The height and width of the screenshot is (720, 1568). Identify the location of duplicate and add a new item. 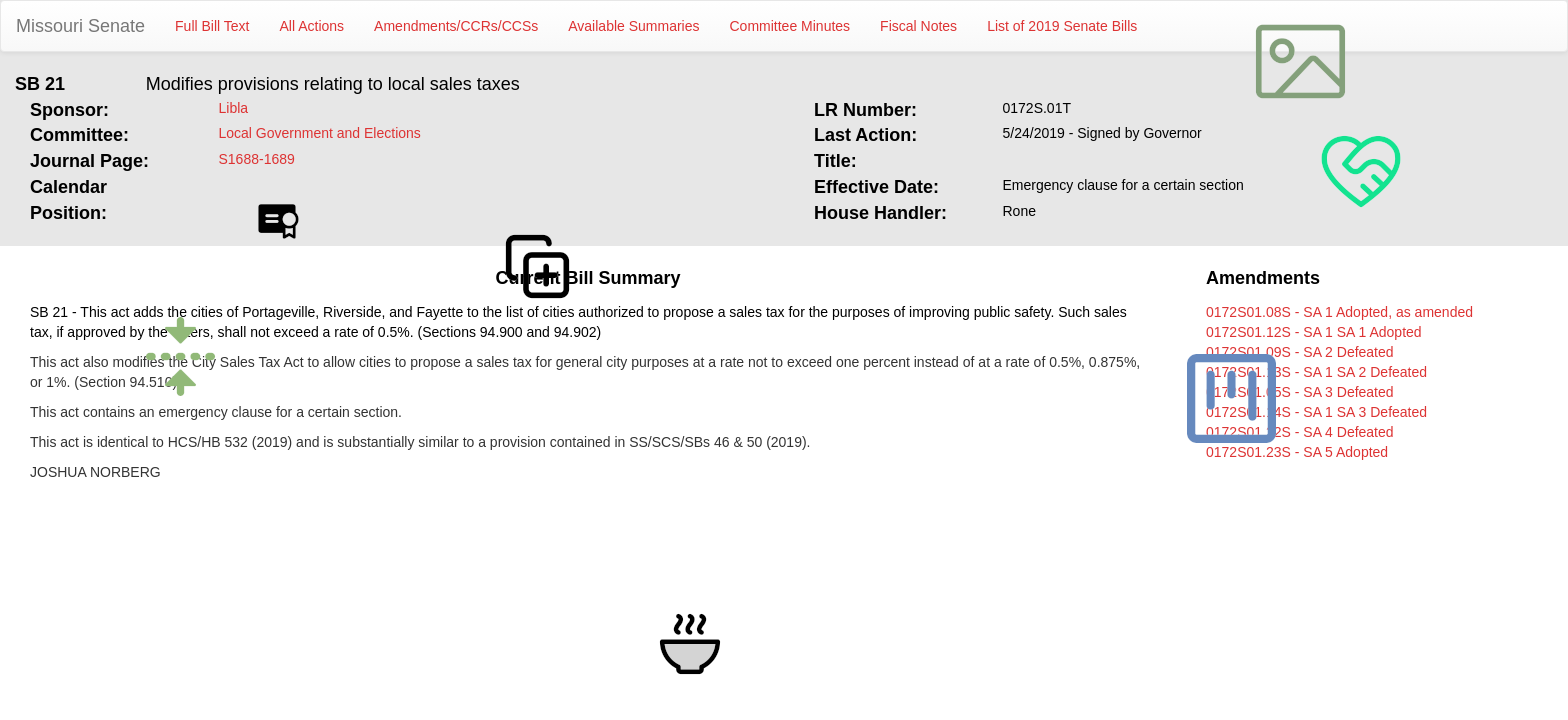
(537, 266).